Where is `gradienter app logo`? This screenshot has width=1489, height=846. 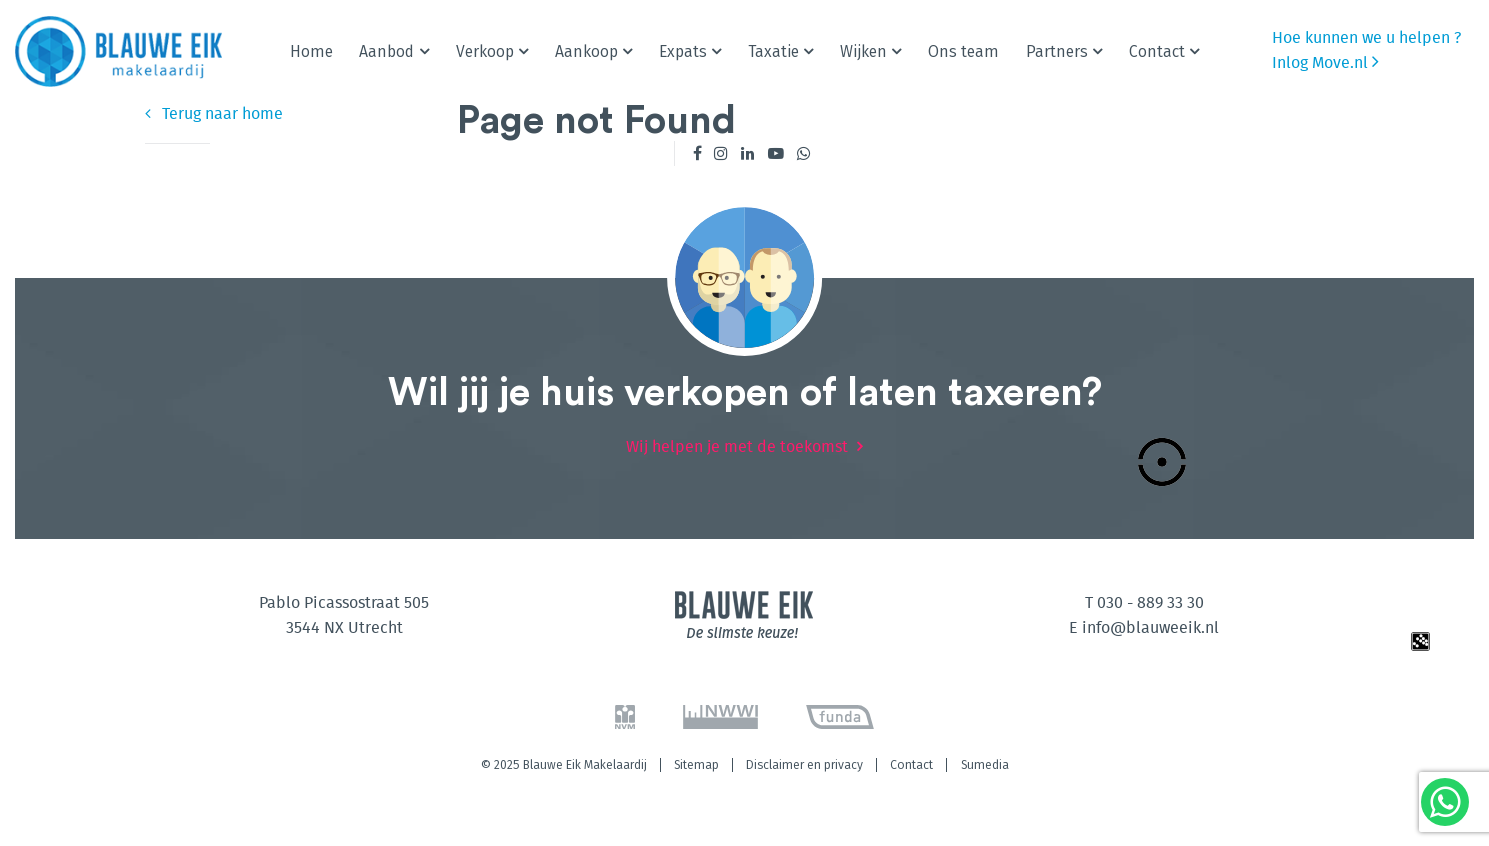
gradienter app logo is located at coordinates (1162, 462).